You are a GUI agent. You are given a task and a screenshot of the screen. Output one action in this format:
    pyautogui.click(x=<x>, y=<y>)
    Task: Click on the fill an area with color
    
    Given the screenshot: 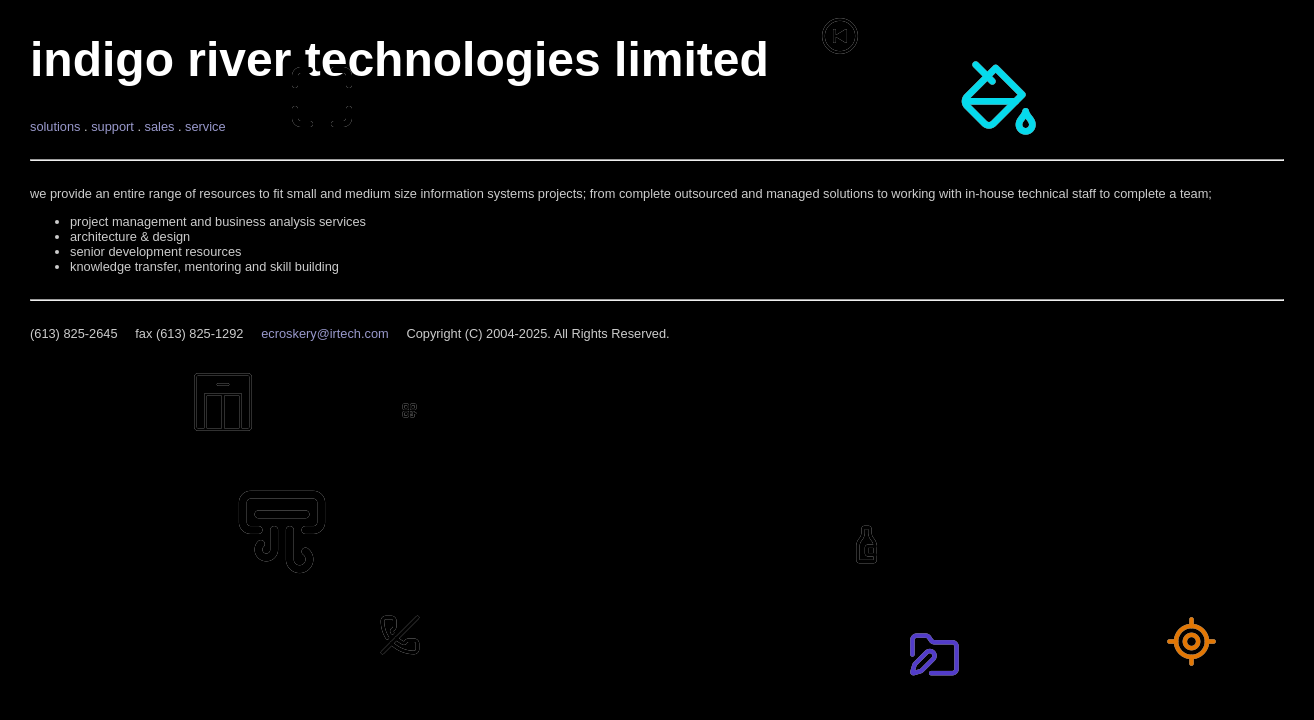 What is the action you would take?
    pyautogui.click(x=999, y=98)
    